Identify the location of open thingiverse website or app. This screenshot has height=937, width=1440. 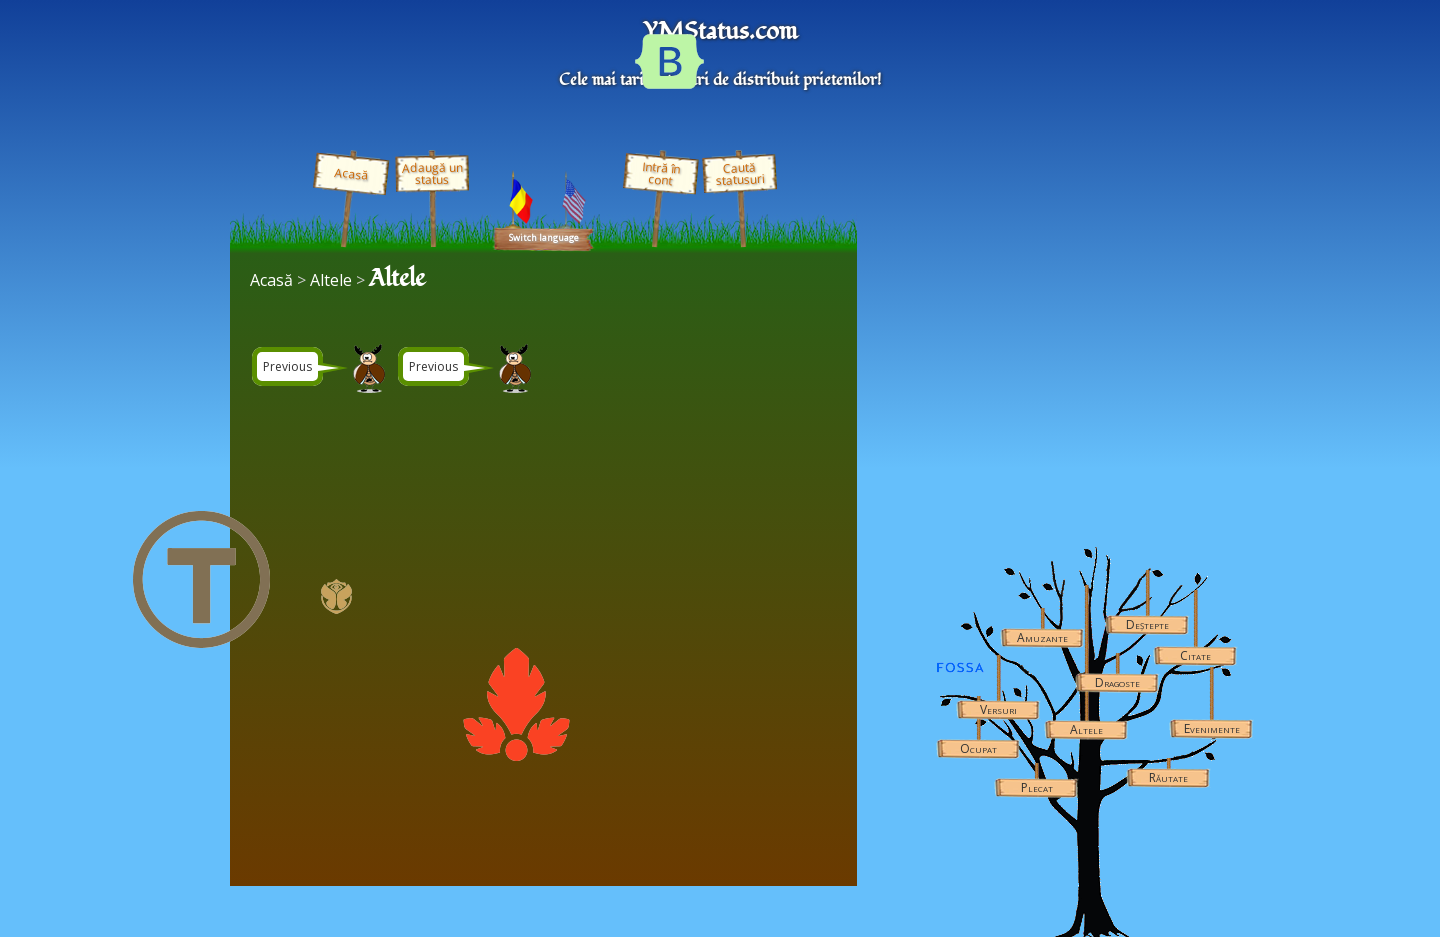
(201, 579).